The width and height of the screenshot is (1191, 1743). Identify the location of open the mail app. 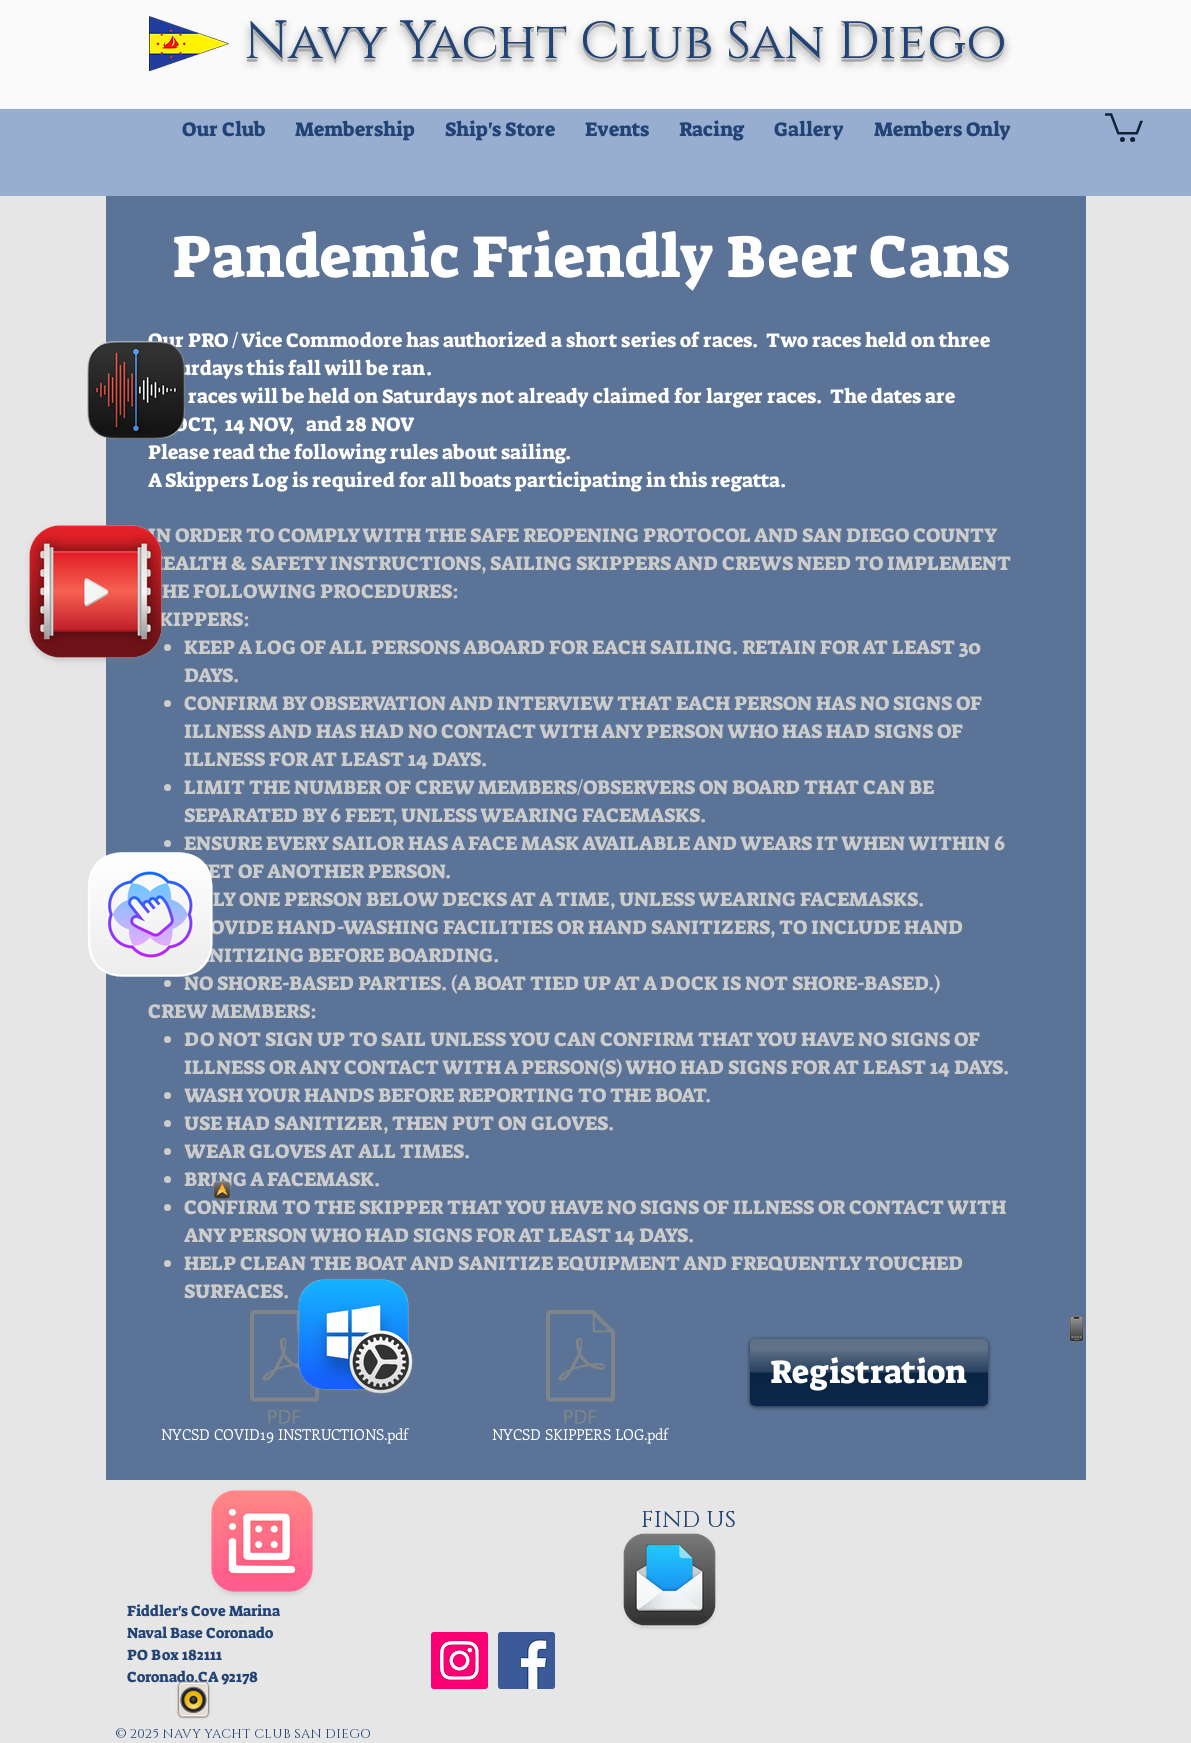
(669, 1579).